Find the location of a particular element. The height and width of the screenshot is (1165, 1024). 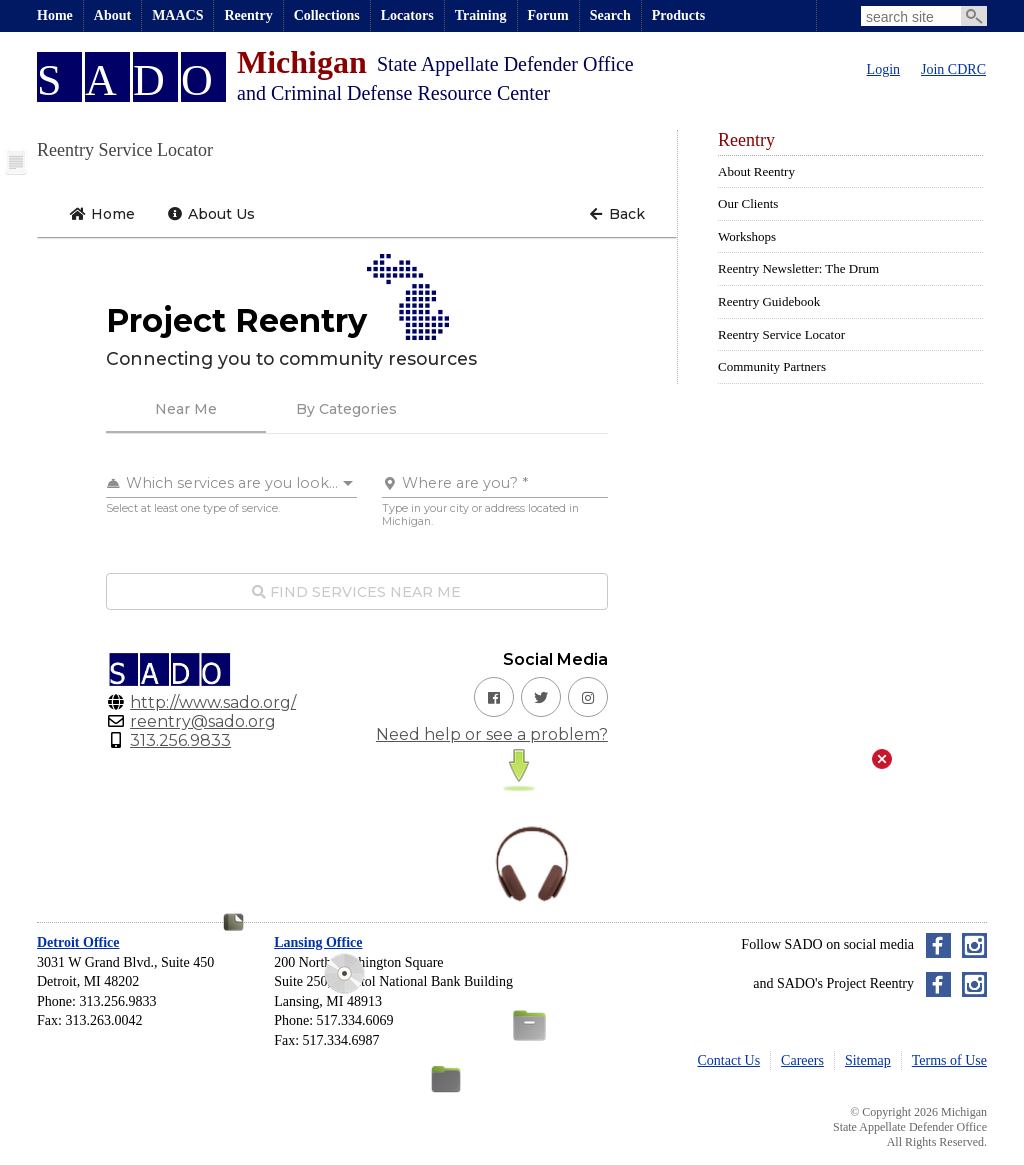

access CD/DVD drive contents is located at coordinates (344, 973).